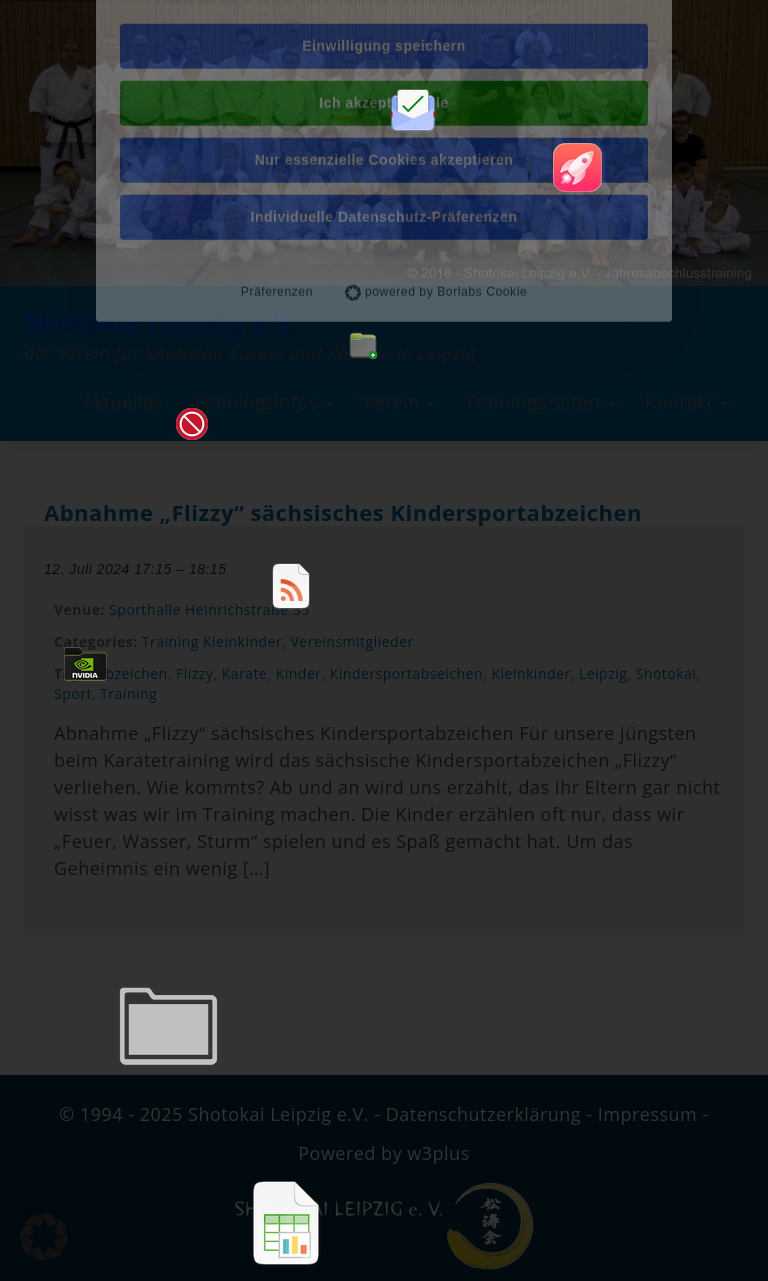 Image resolution: width=768 pixels, height=1281 pixels. What do you see at coordinates (413, 111) in the screenshot?
I see `mark email as not junk or spam` at bounding box center [413, 111].